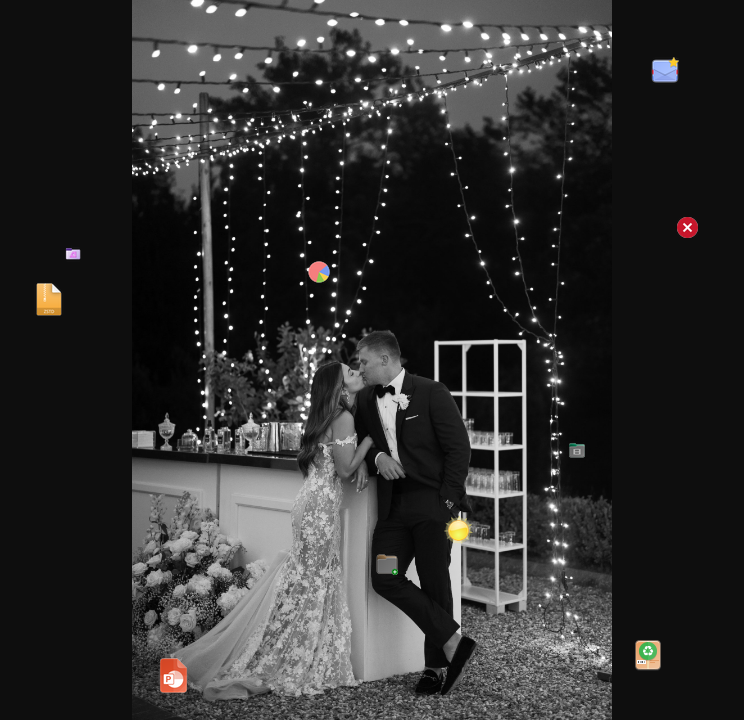  Describe the element at coordinates (665, 71) in the screenshot. I see `mark email as unread` at that location.